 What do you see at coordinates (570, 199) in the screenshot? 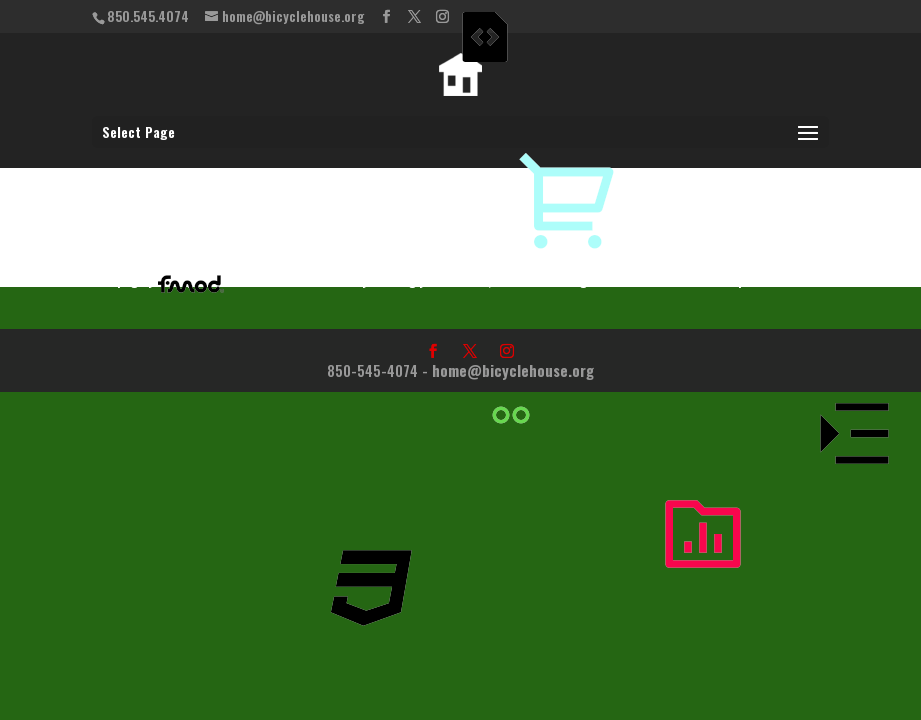
I see `view your shopping cart` at bounding box center [570, 199].